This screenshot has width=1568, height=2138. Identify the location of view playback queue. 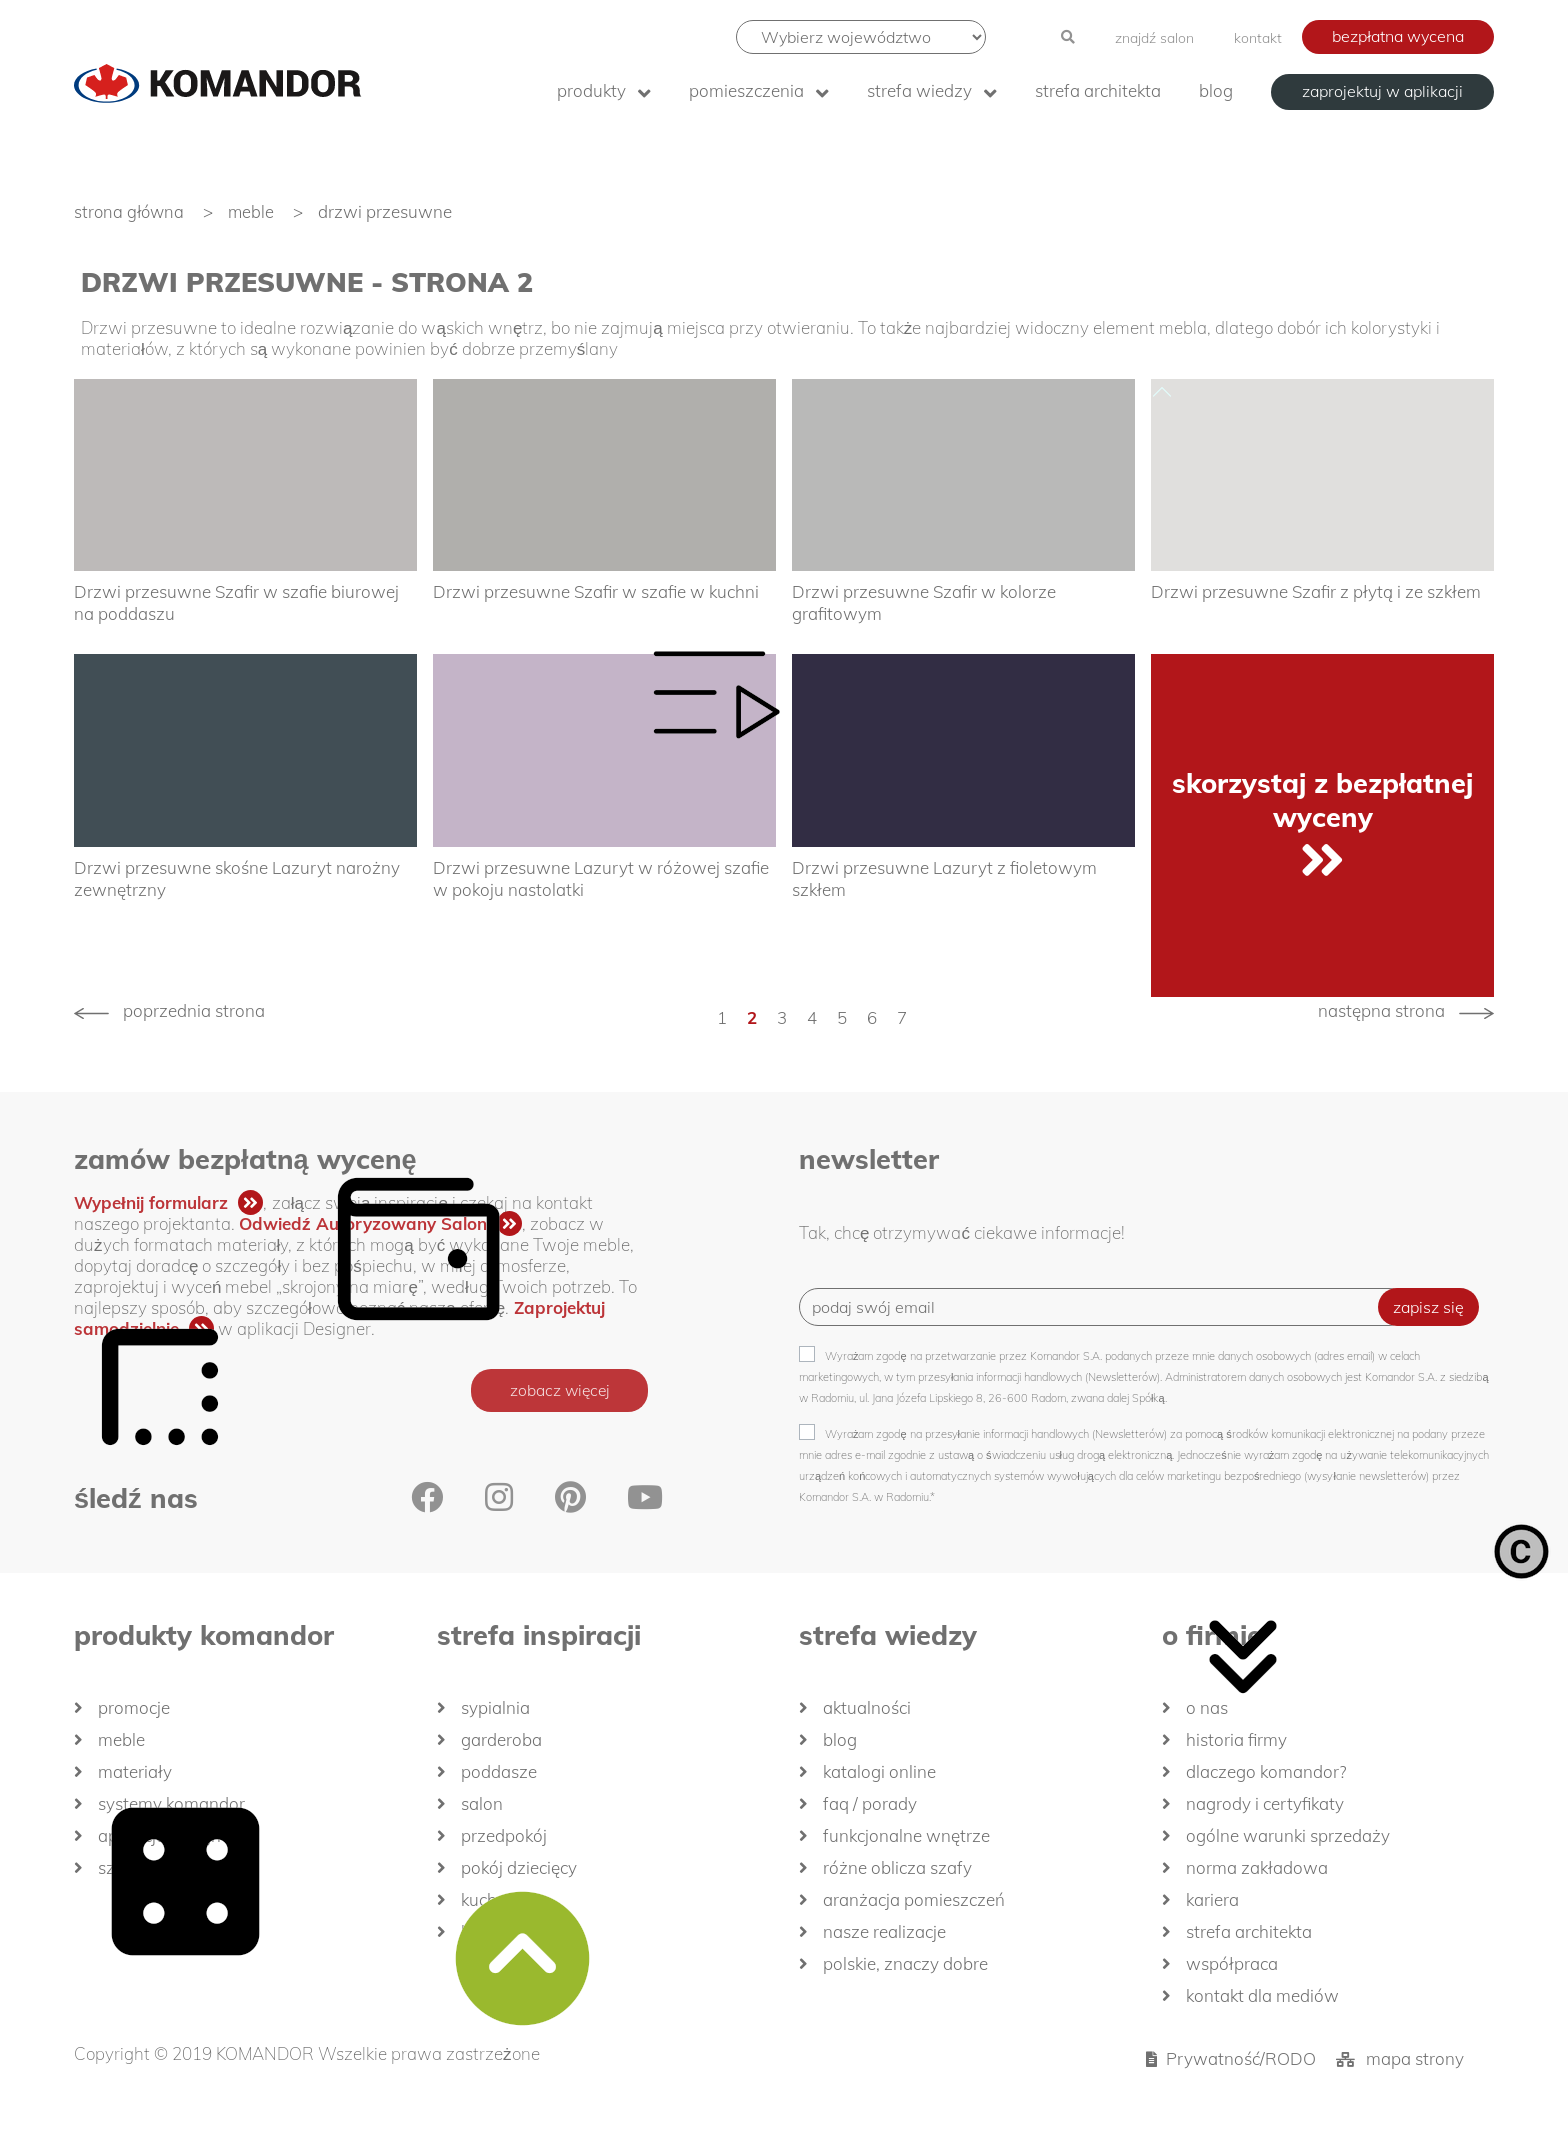
(709, 692).